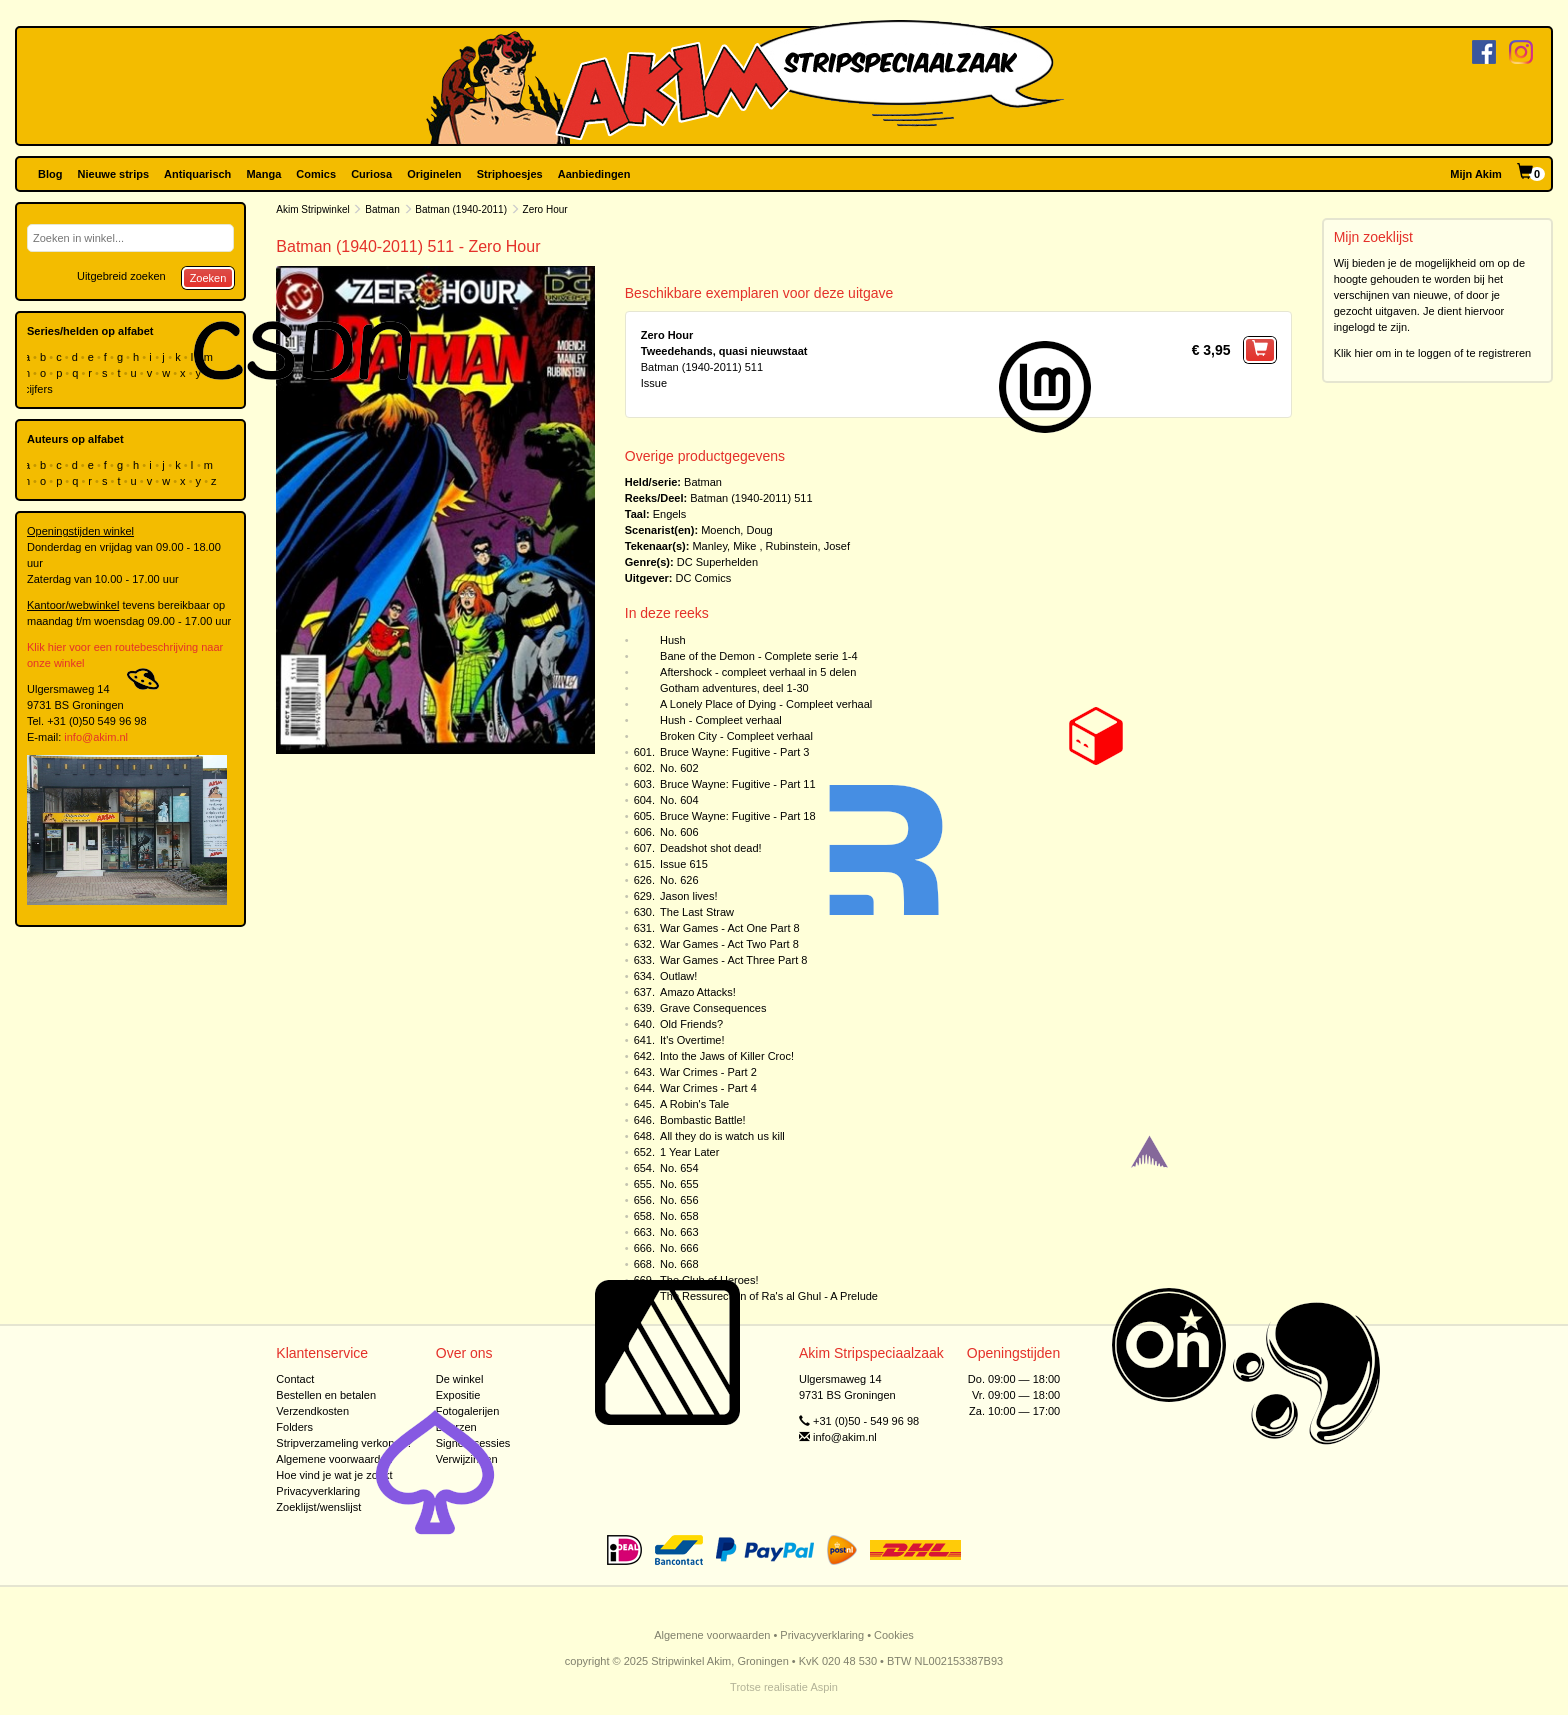 The width and height of the screenshot is (1568, 1715). I want to click on Linux Mint operating system logo, so click(1045, 387).